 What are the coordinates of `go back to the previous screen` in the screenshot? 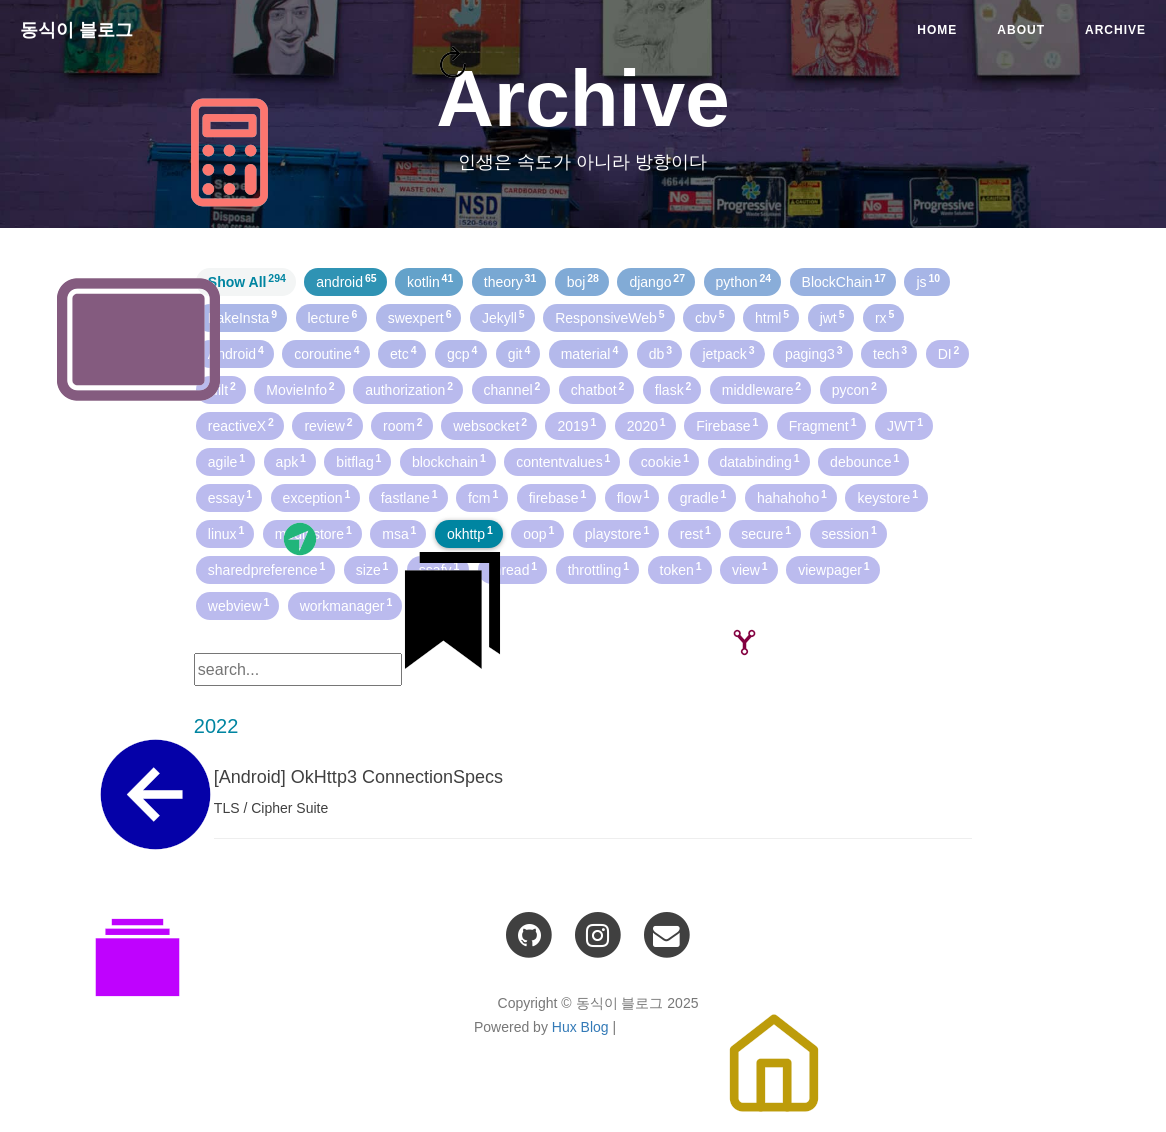 It's located at (155, 794).